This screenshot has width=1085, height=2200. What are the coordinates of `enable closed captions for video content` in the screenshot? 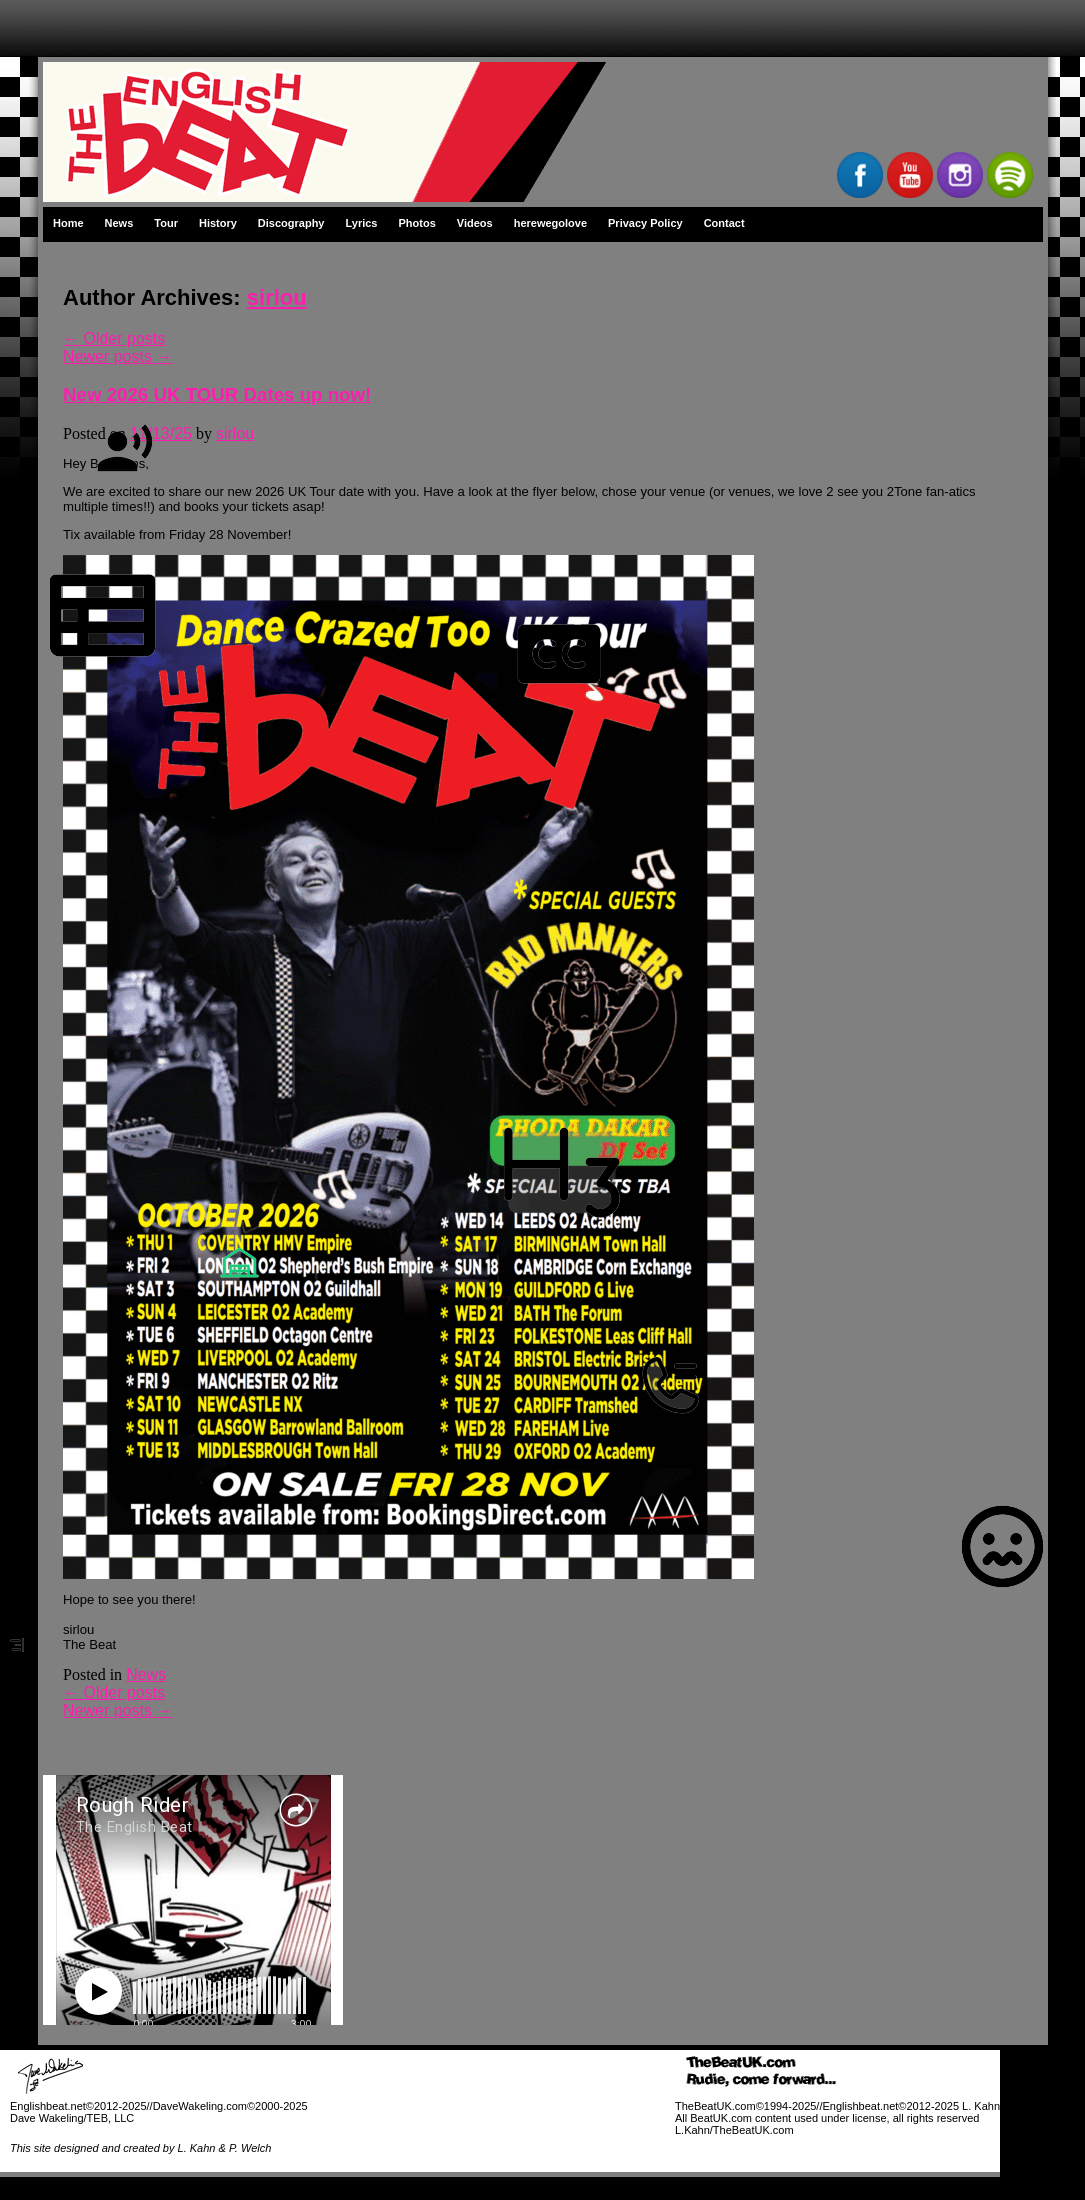 It's located at (559, 654).